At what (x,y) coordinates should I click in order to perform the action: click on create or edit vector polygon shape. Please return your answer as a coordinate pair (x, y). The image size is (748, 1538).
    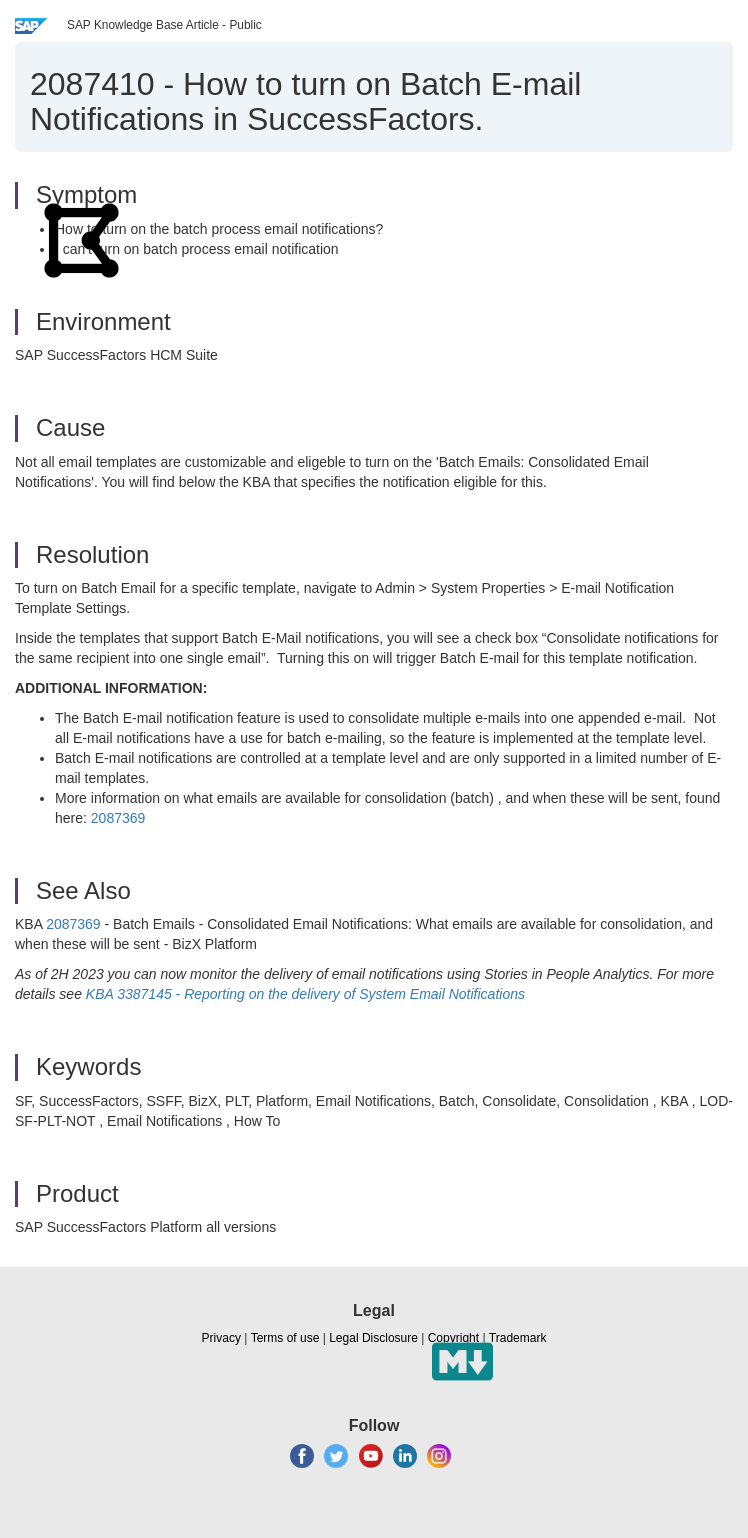
    Looking at the image, I should click on (81, 240).